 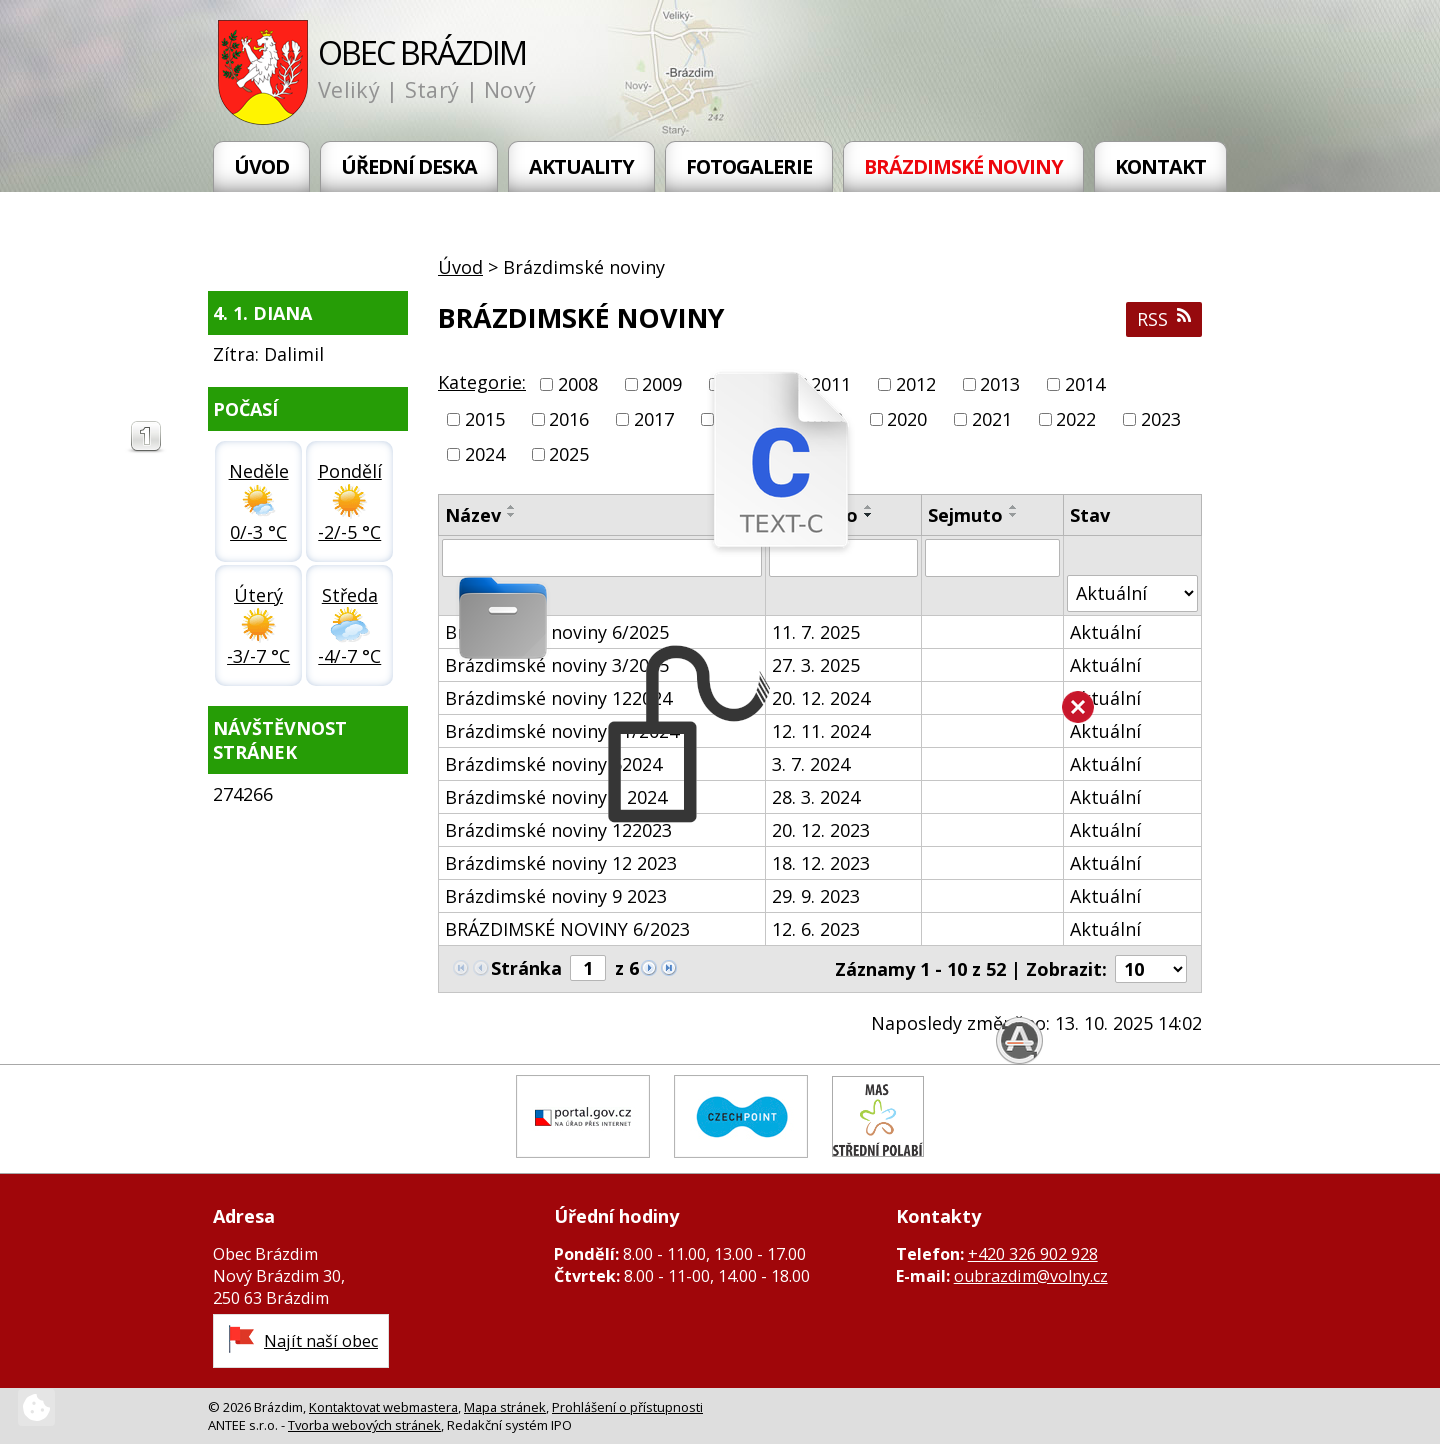 I want to click on cancel or close a dialog, so click(x=1078, y=707).